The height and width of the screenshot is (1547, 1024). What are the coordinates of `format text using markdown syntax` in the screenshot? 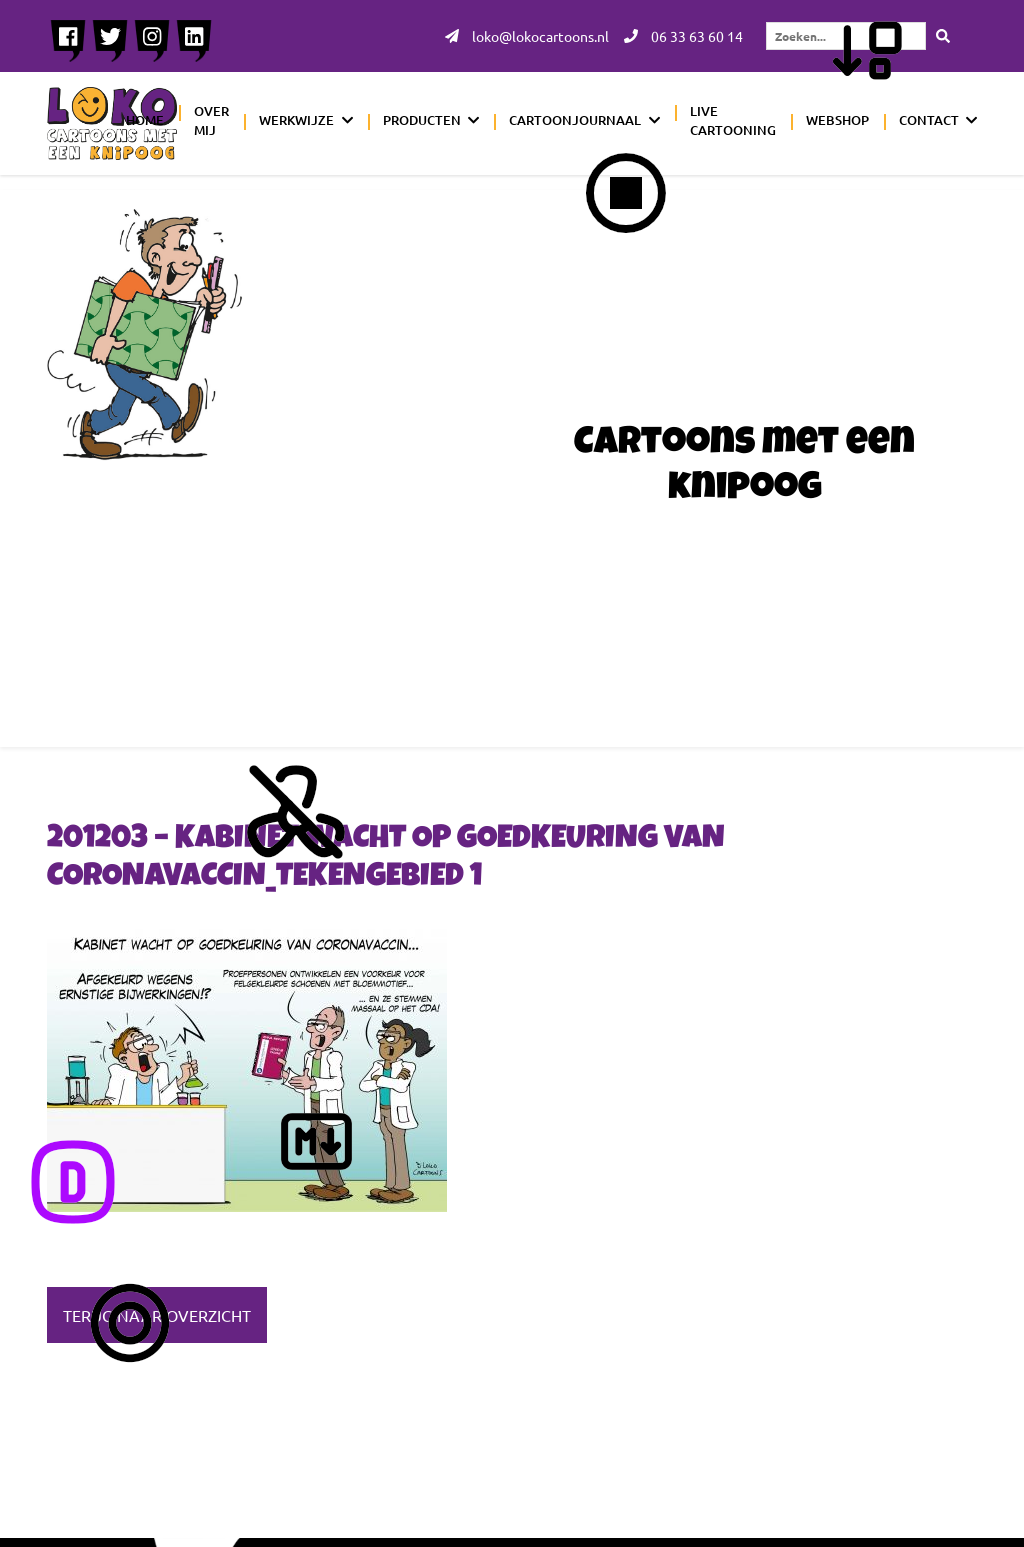 It's located at (316, 1141).